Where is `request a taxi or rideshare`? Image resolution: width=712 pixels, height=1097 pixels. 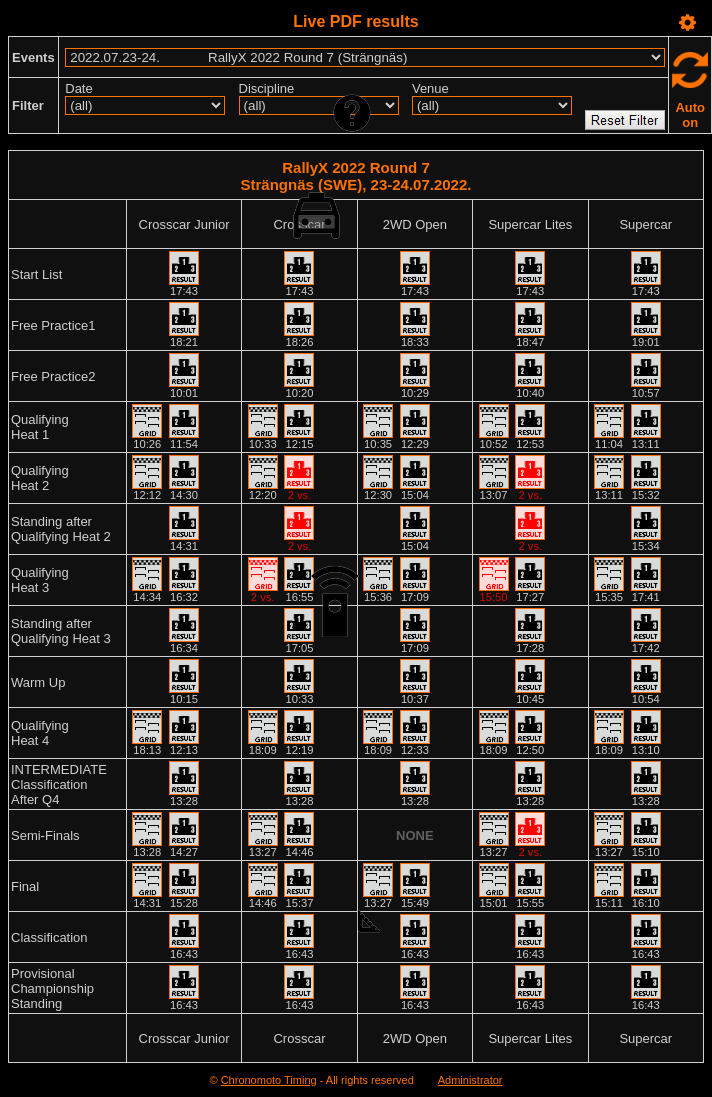
request a taxi or rideshare is located at coordinates (316, 215).